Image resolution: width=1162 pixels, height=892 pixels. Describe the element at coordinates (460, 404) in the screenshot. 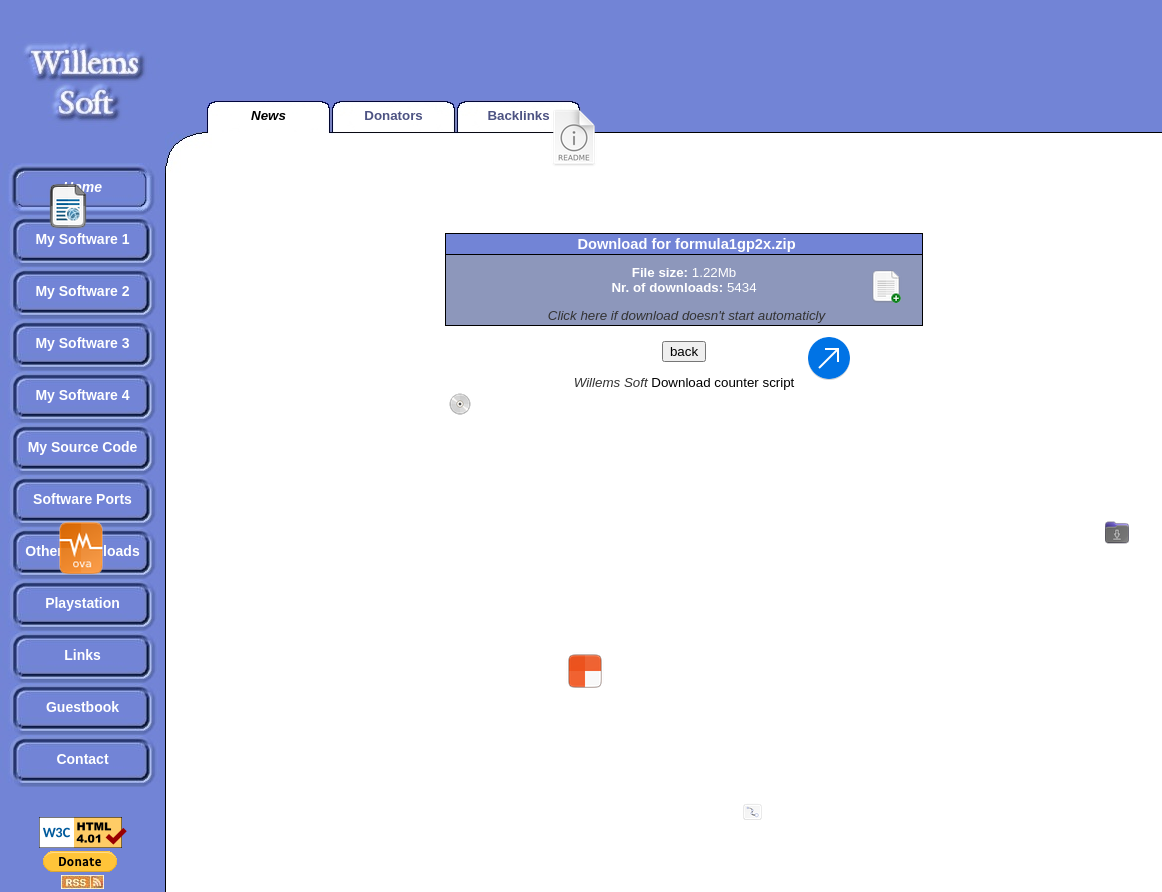

I see `indicates a rewritable CD drive or disc` at that location.